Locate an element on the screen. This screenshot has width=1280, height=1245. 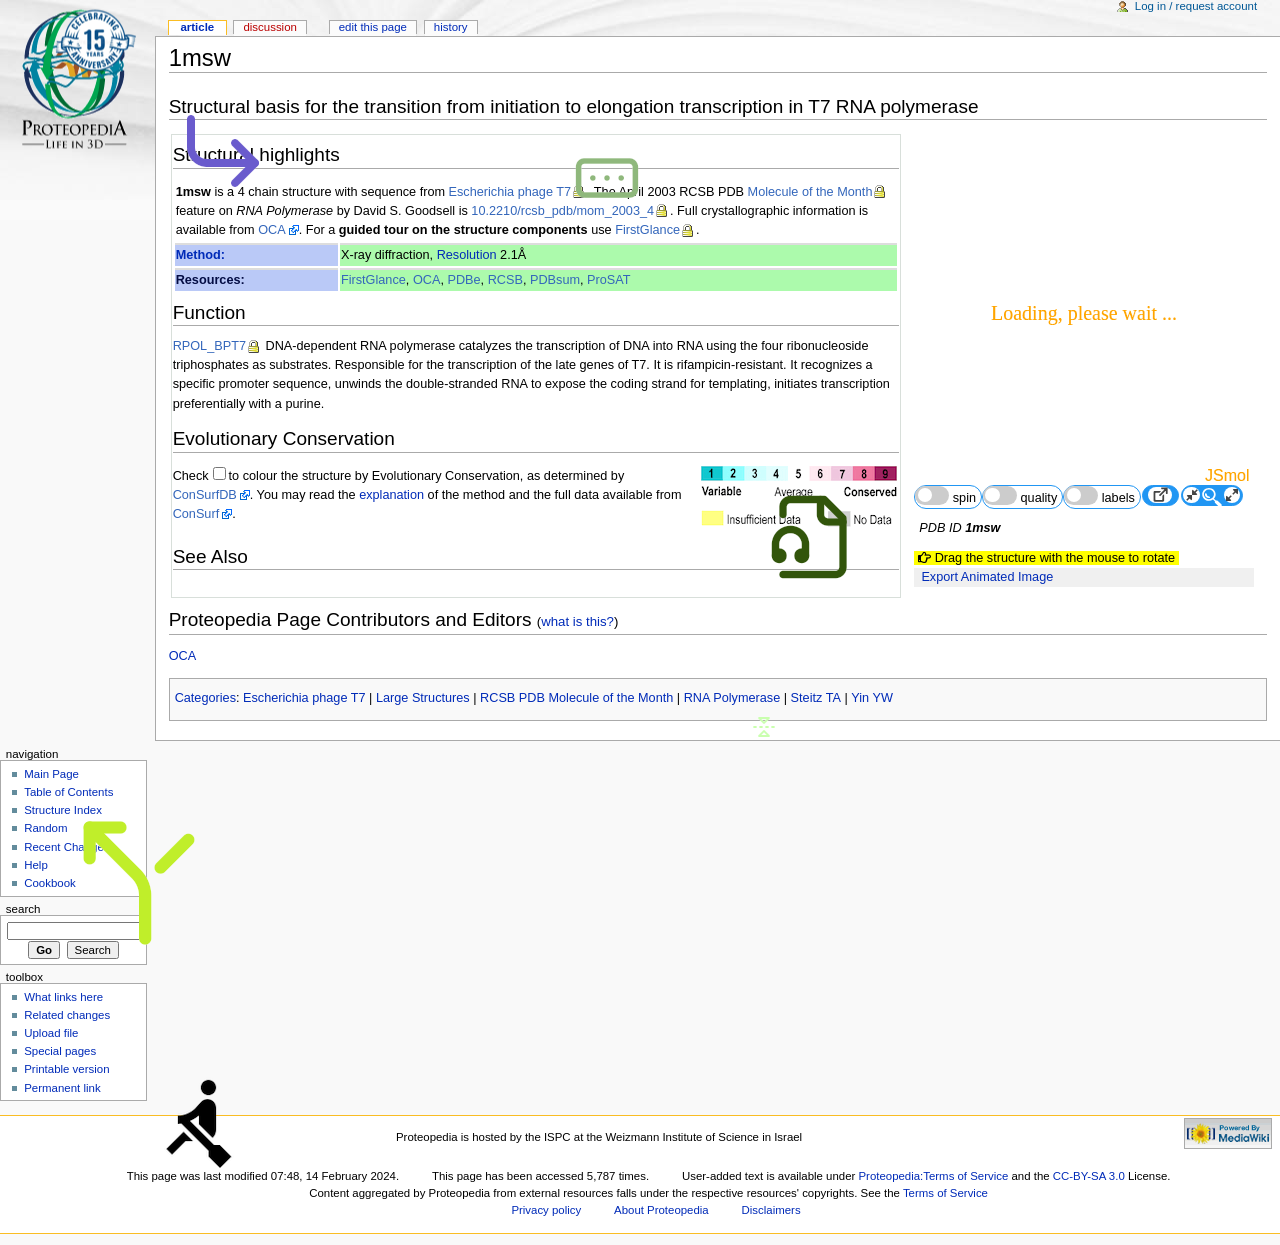
reply to a message or thread is located at coordinates (223, 151).